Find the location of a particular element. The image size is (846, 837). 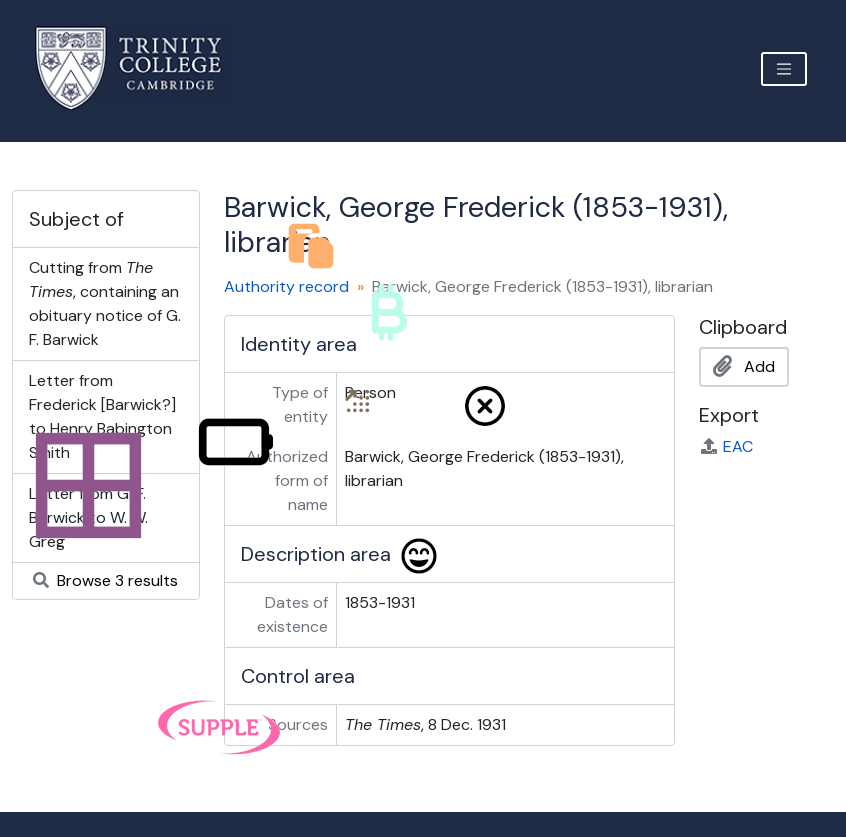

close or dismiss a dialog is located at coordinates (485, 406).